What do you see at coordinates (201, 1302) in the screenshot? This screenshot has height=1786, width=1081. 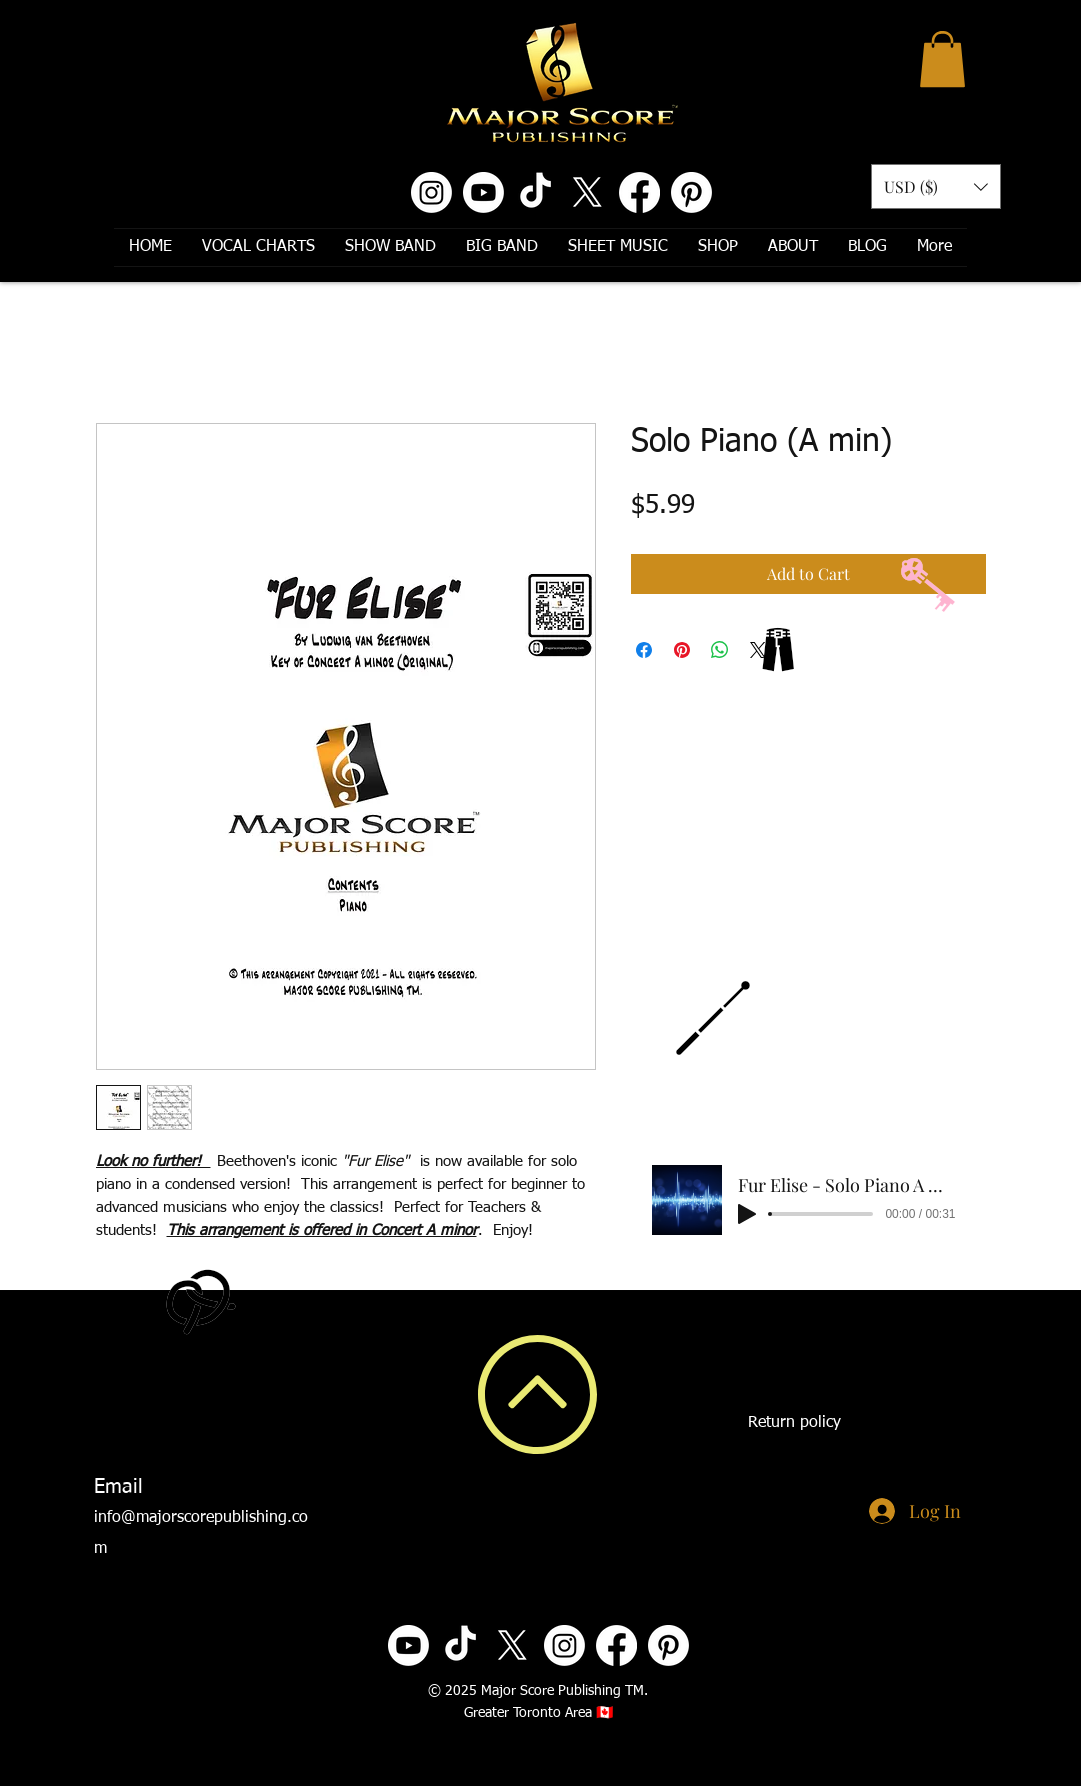 I see `browse bakery or snack items` at bounding box center [201, 1302].